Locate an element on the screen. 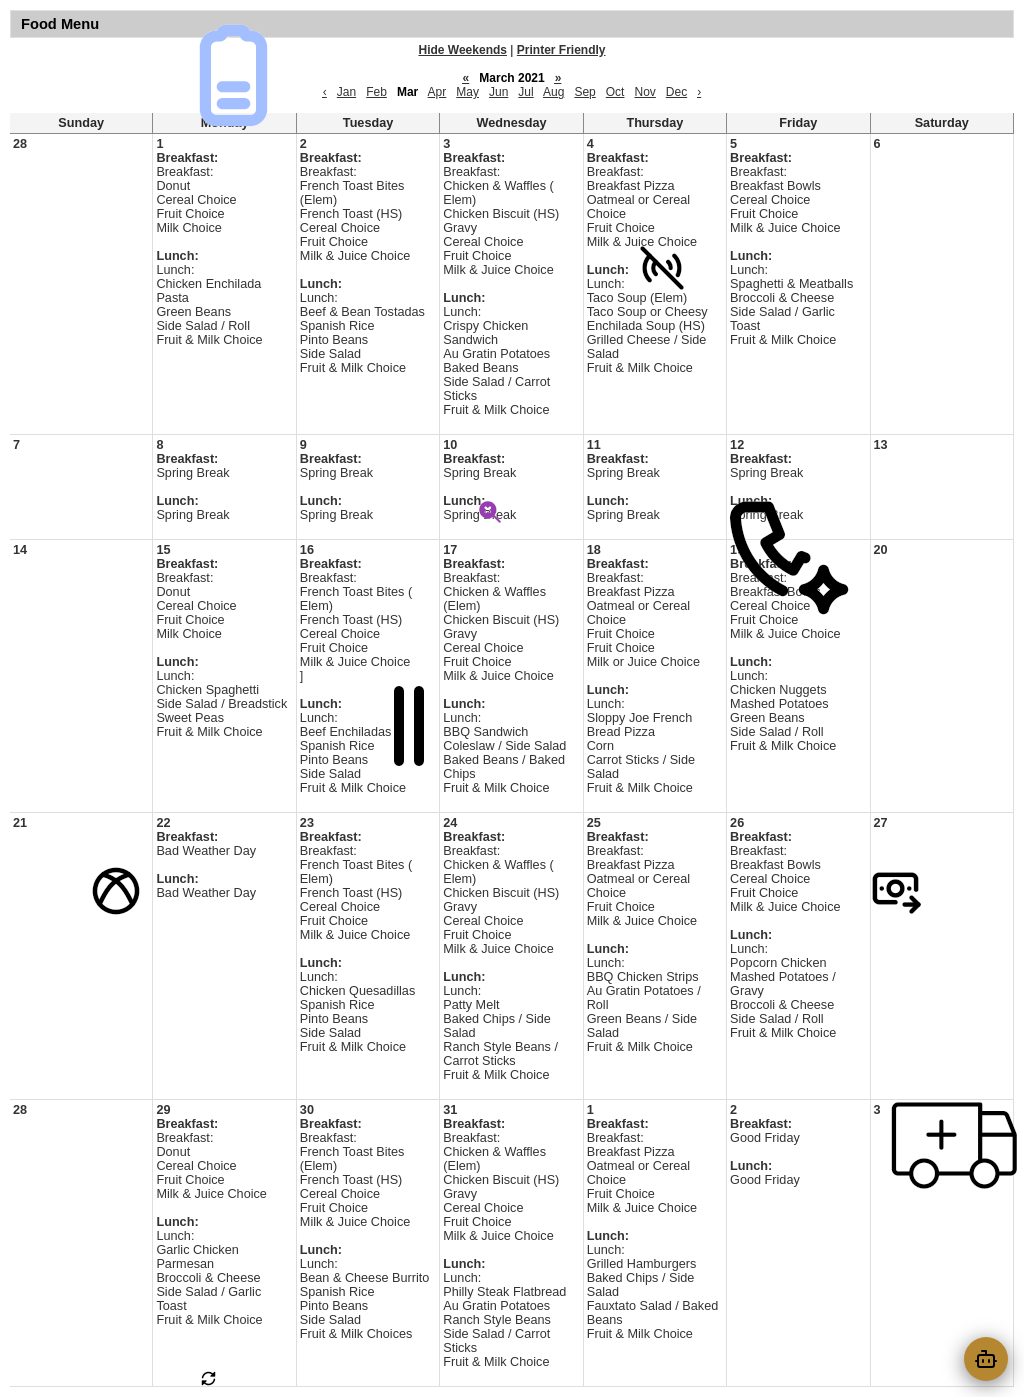 The width and height of the screenshot is (1024, 1397). indicates medium battery level is located at coordinates (233, 75).